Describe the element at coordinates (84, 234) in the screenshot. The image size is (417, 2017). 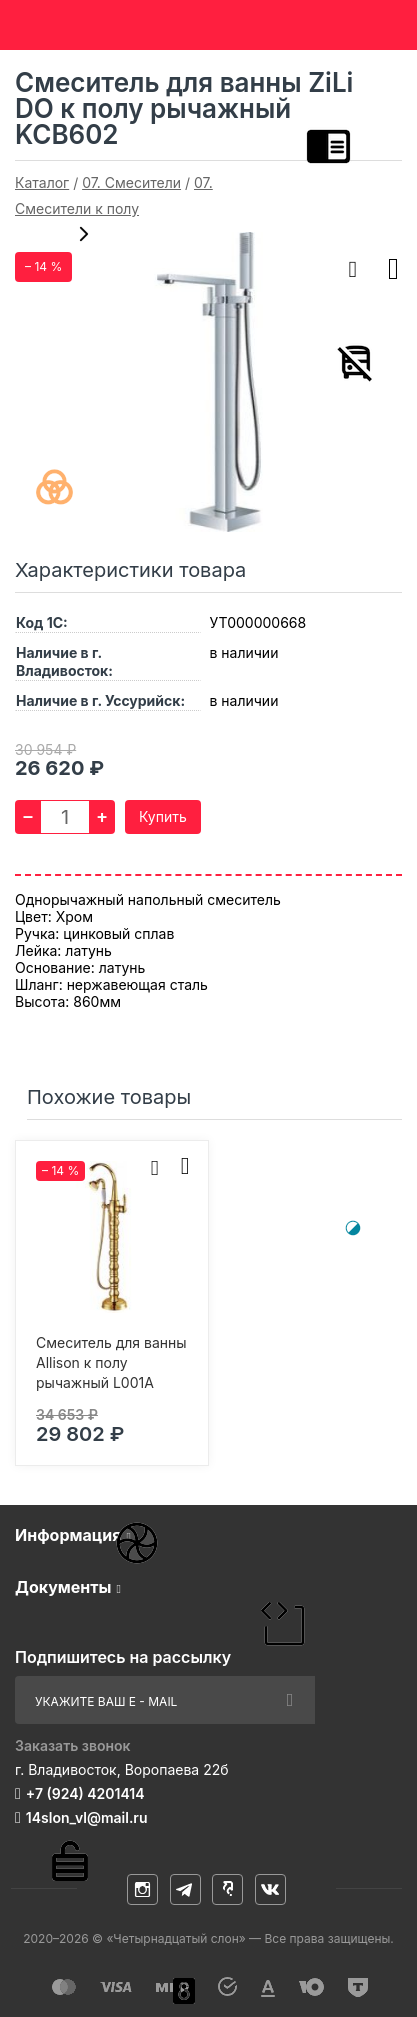
I see `navigate to the next item or screen` at that location.